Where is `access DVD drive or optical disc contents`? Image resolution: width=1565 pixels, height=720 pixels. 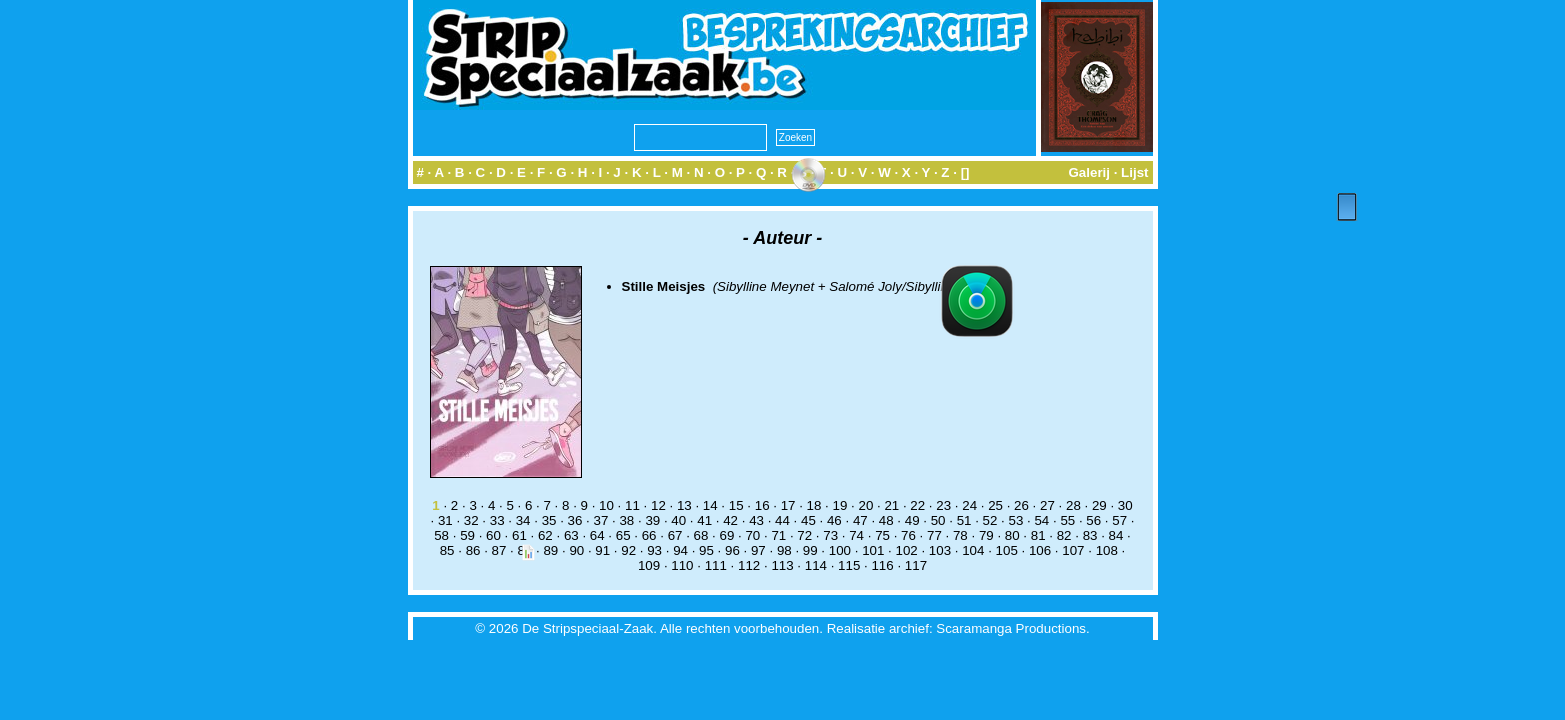 access DVD drive or optical disc contents is located at coordinates (808, 175).